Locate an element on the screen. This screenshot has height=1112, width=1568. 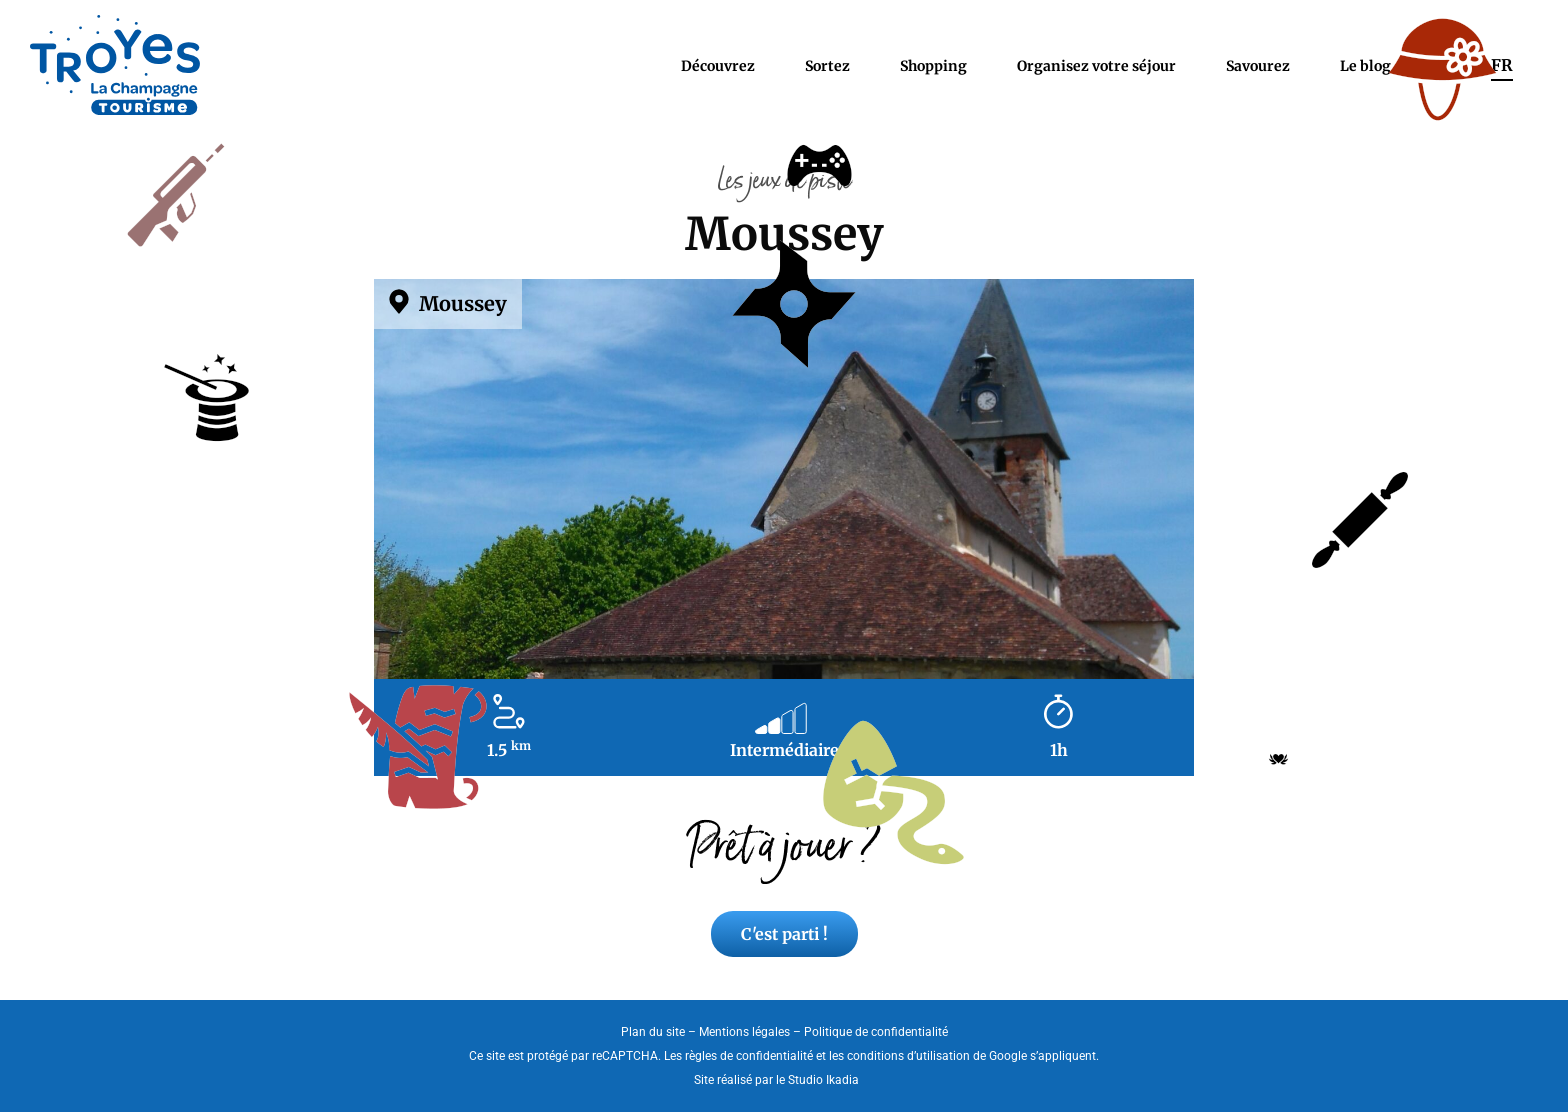
access quest log or story journal is located at coordinates (418, 747).